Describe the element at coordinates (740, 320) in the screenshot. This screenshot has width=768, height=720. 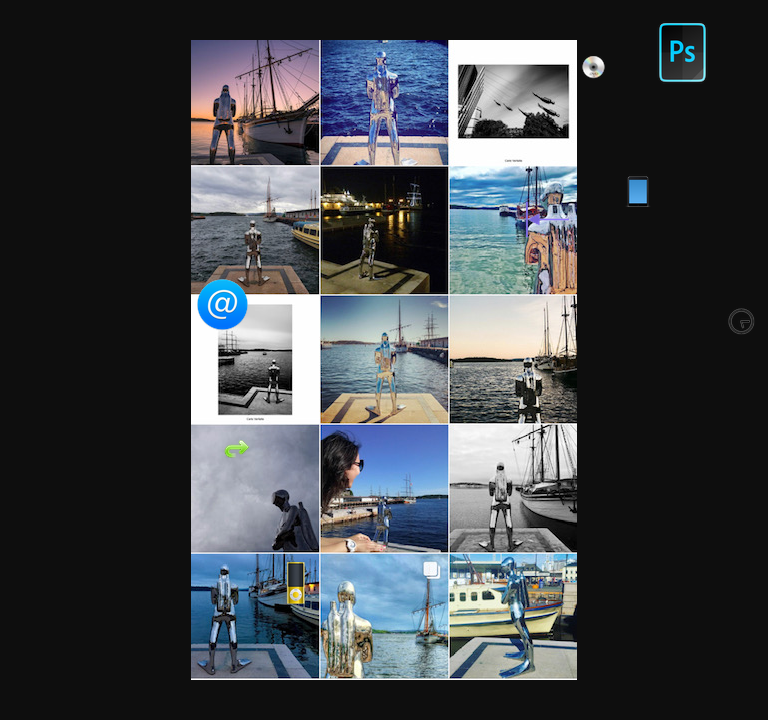
I see `view recently accessed files or items` at that location.